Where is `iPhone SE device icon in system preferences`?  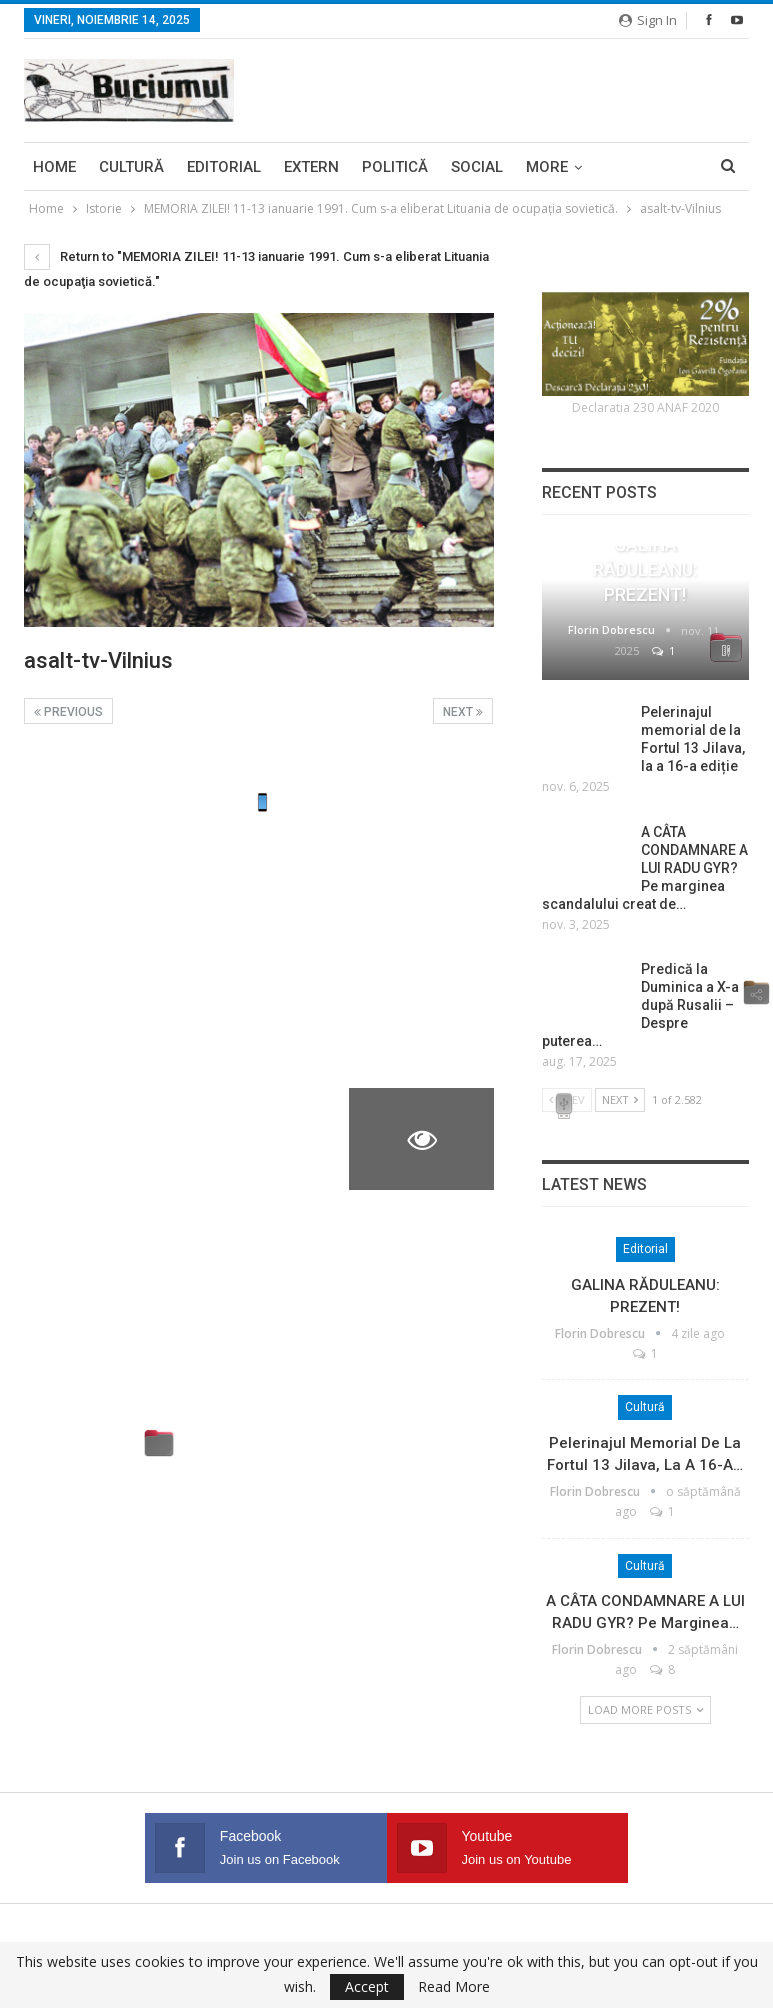
iPhone SE device icon in system preferences is located at coordinates (262, 802).